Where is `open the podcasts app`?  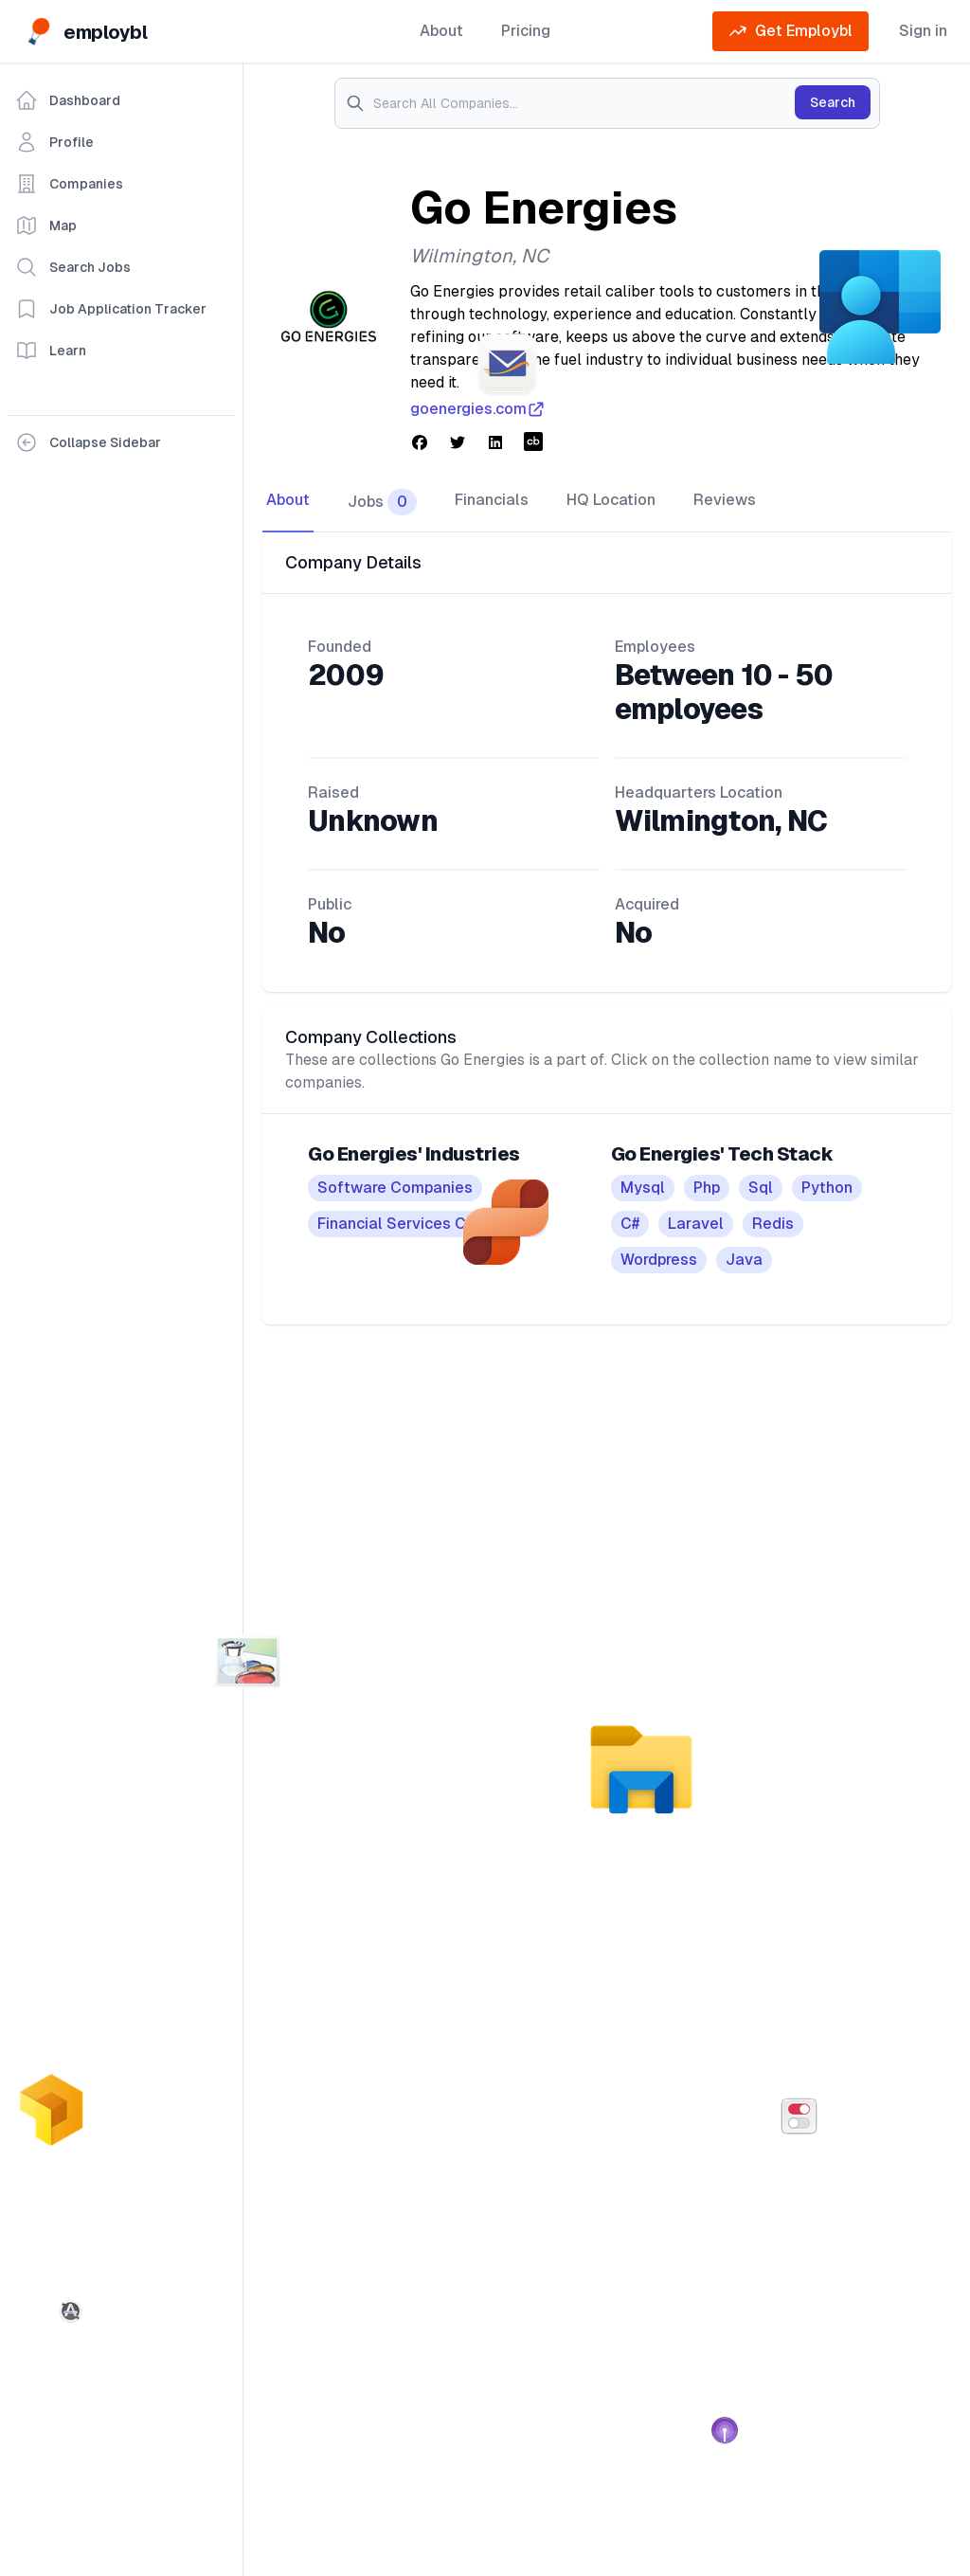
open the podcasts app is located at coordinates (725, 2430).